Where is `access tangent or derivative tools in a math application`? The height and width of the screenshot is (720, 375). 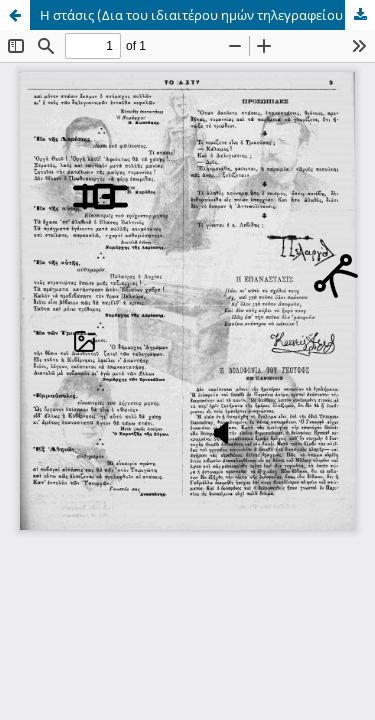
access tangent or derivative tools in a math application is located at coordinates (336, 276).